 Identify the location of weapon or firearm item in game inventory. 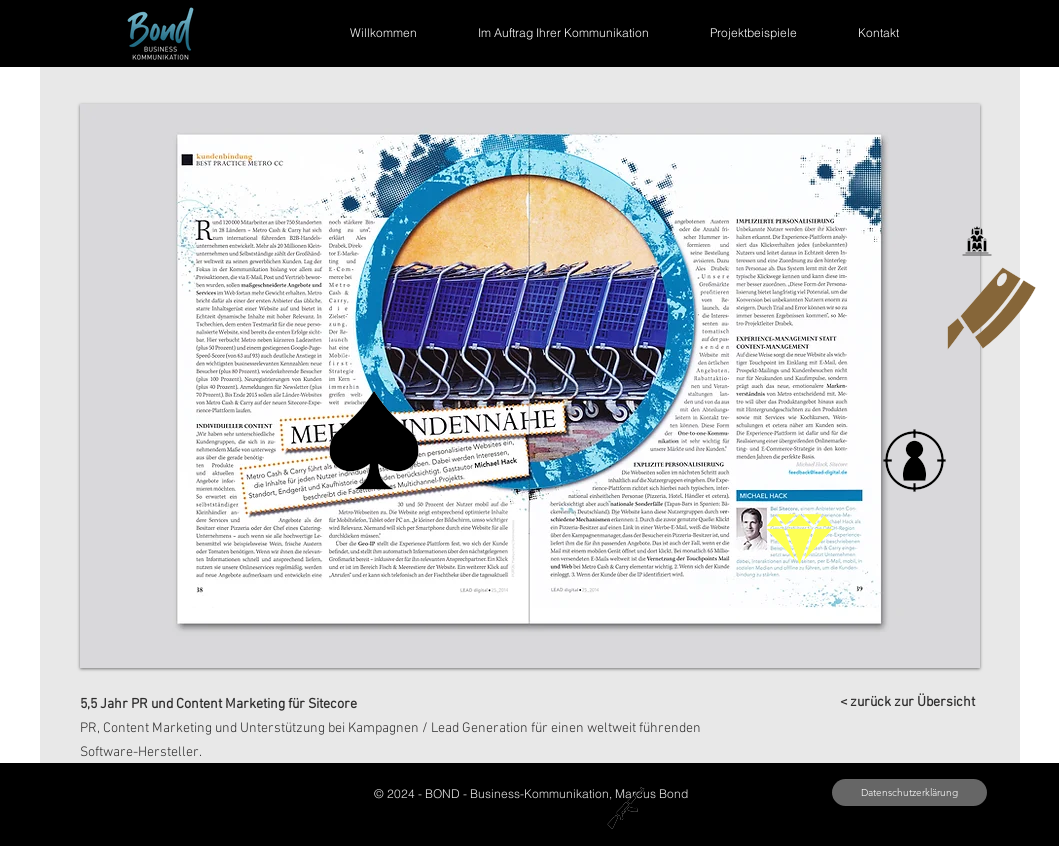
(626, 808).